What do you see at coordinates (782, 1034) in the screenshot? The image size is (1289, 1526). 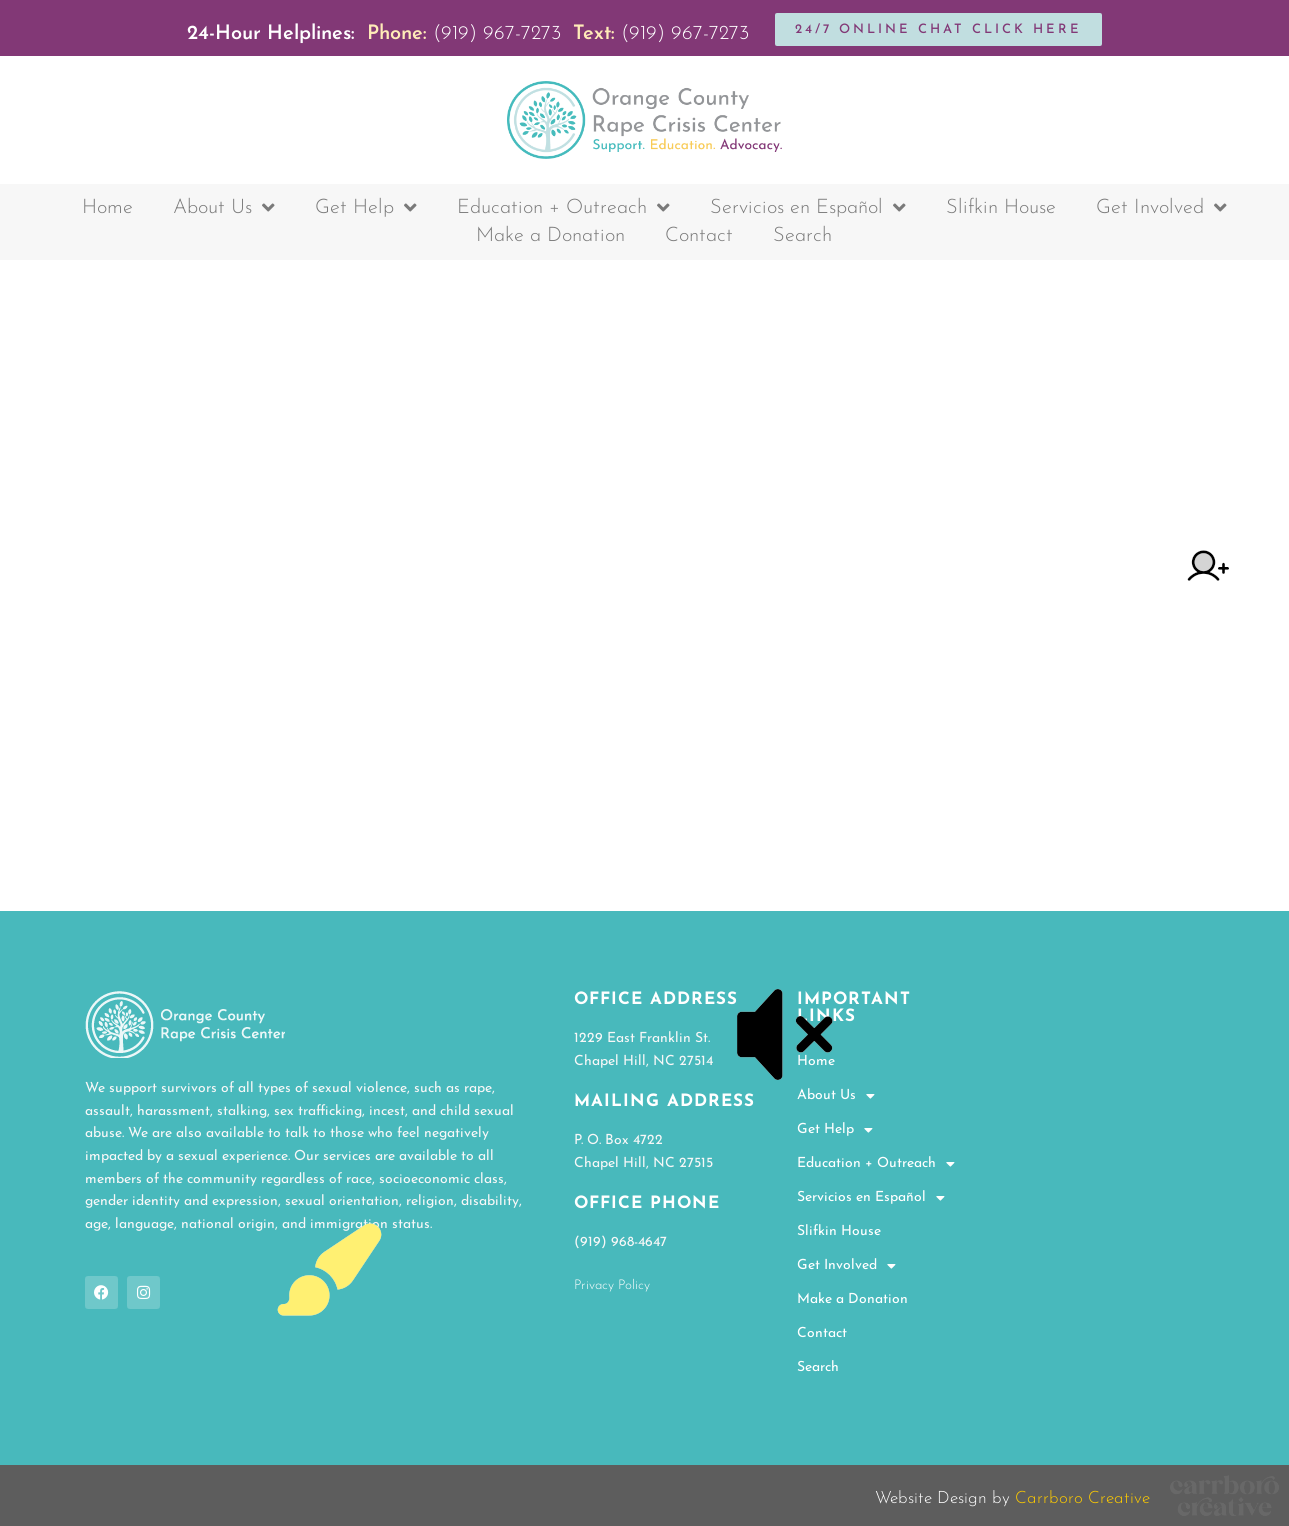 I see `mute audio or sound output` at bounding box center [782, 1034].